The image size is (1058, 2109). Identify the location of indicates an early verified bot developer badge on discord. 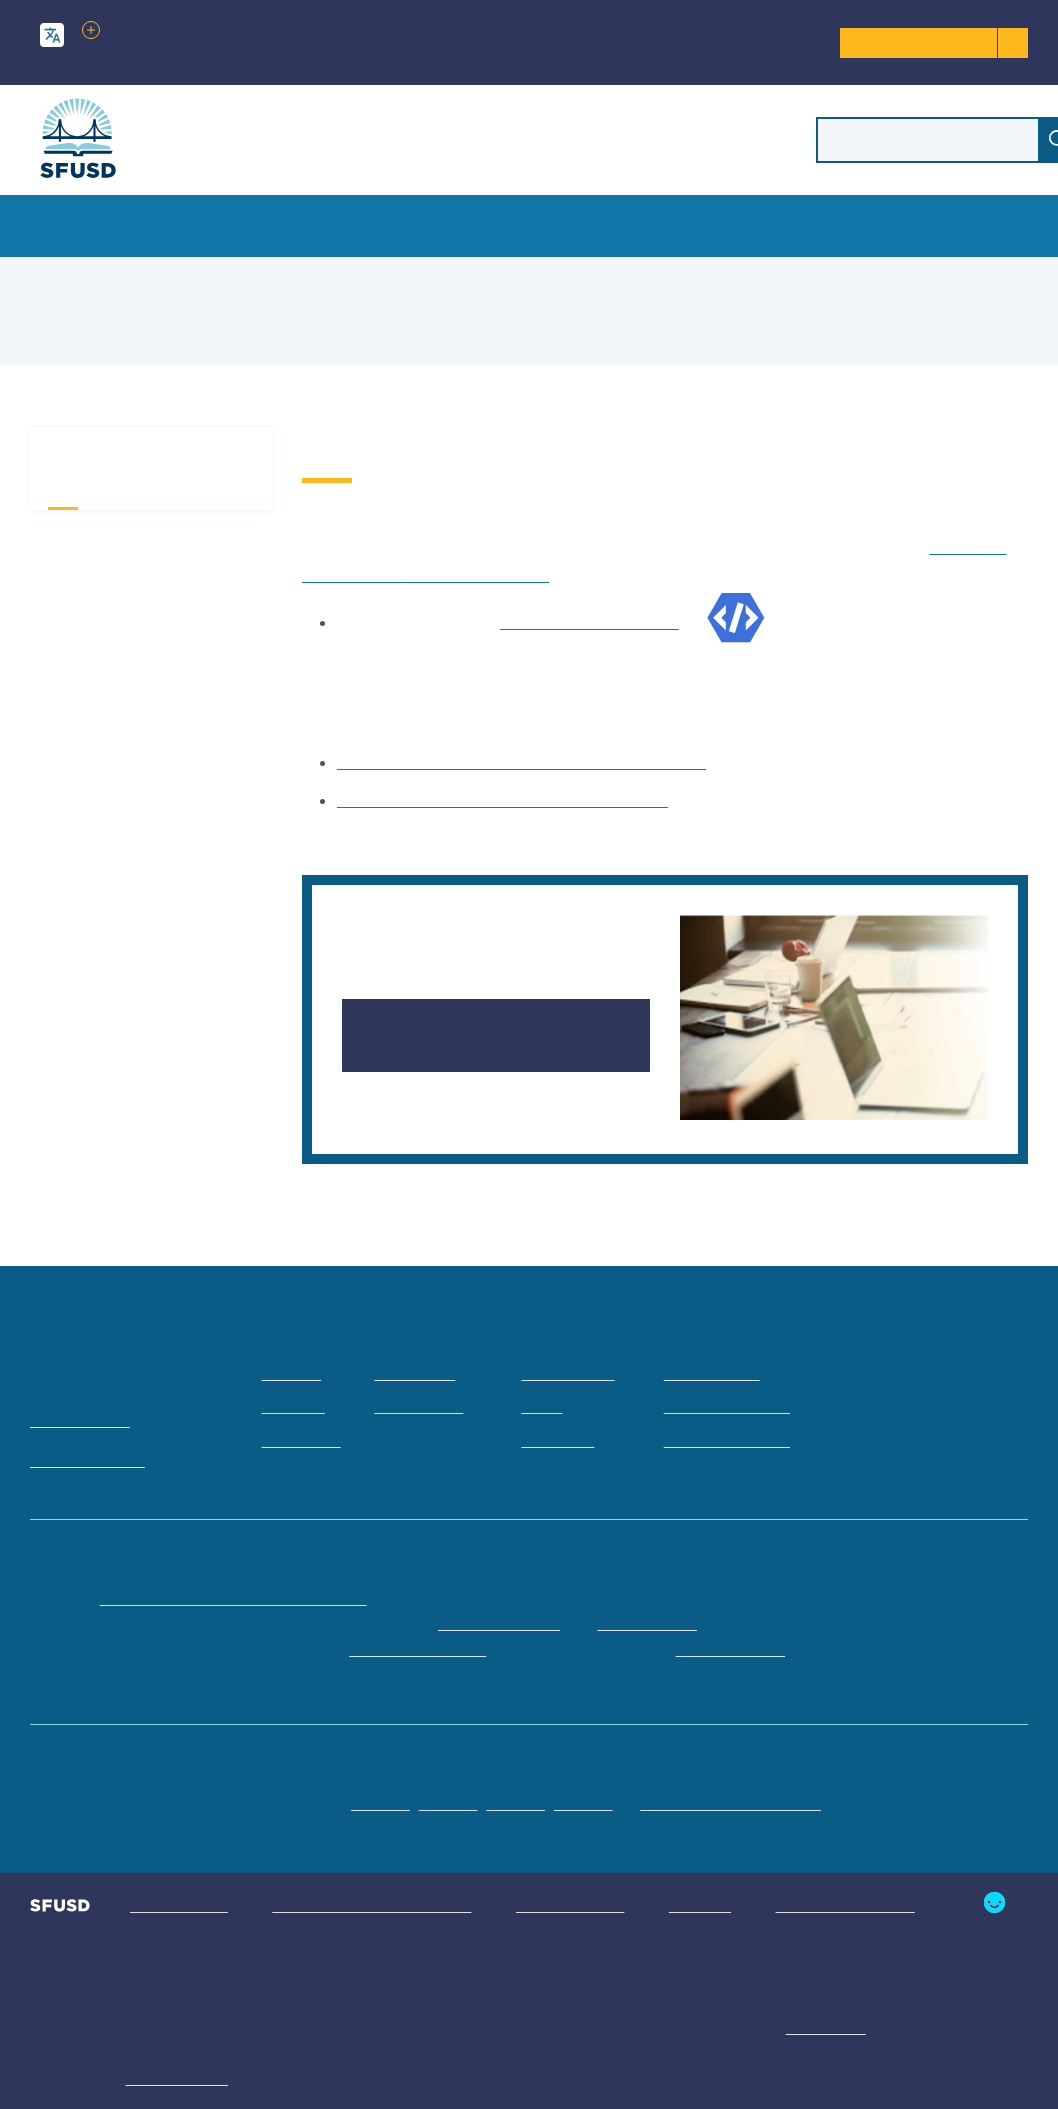
(736, 618).